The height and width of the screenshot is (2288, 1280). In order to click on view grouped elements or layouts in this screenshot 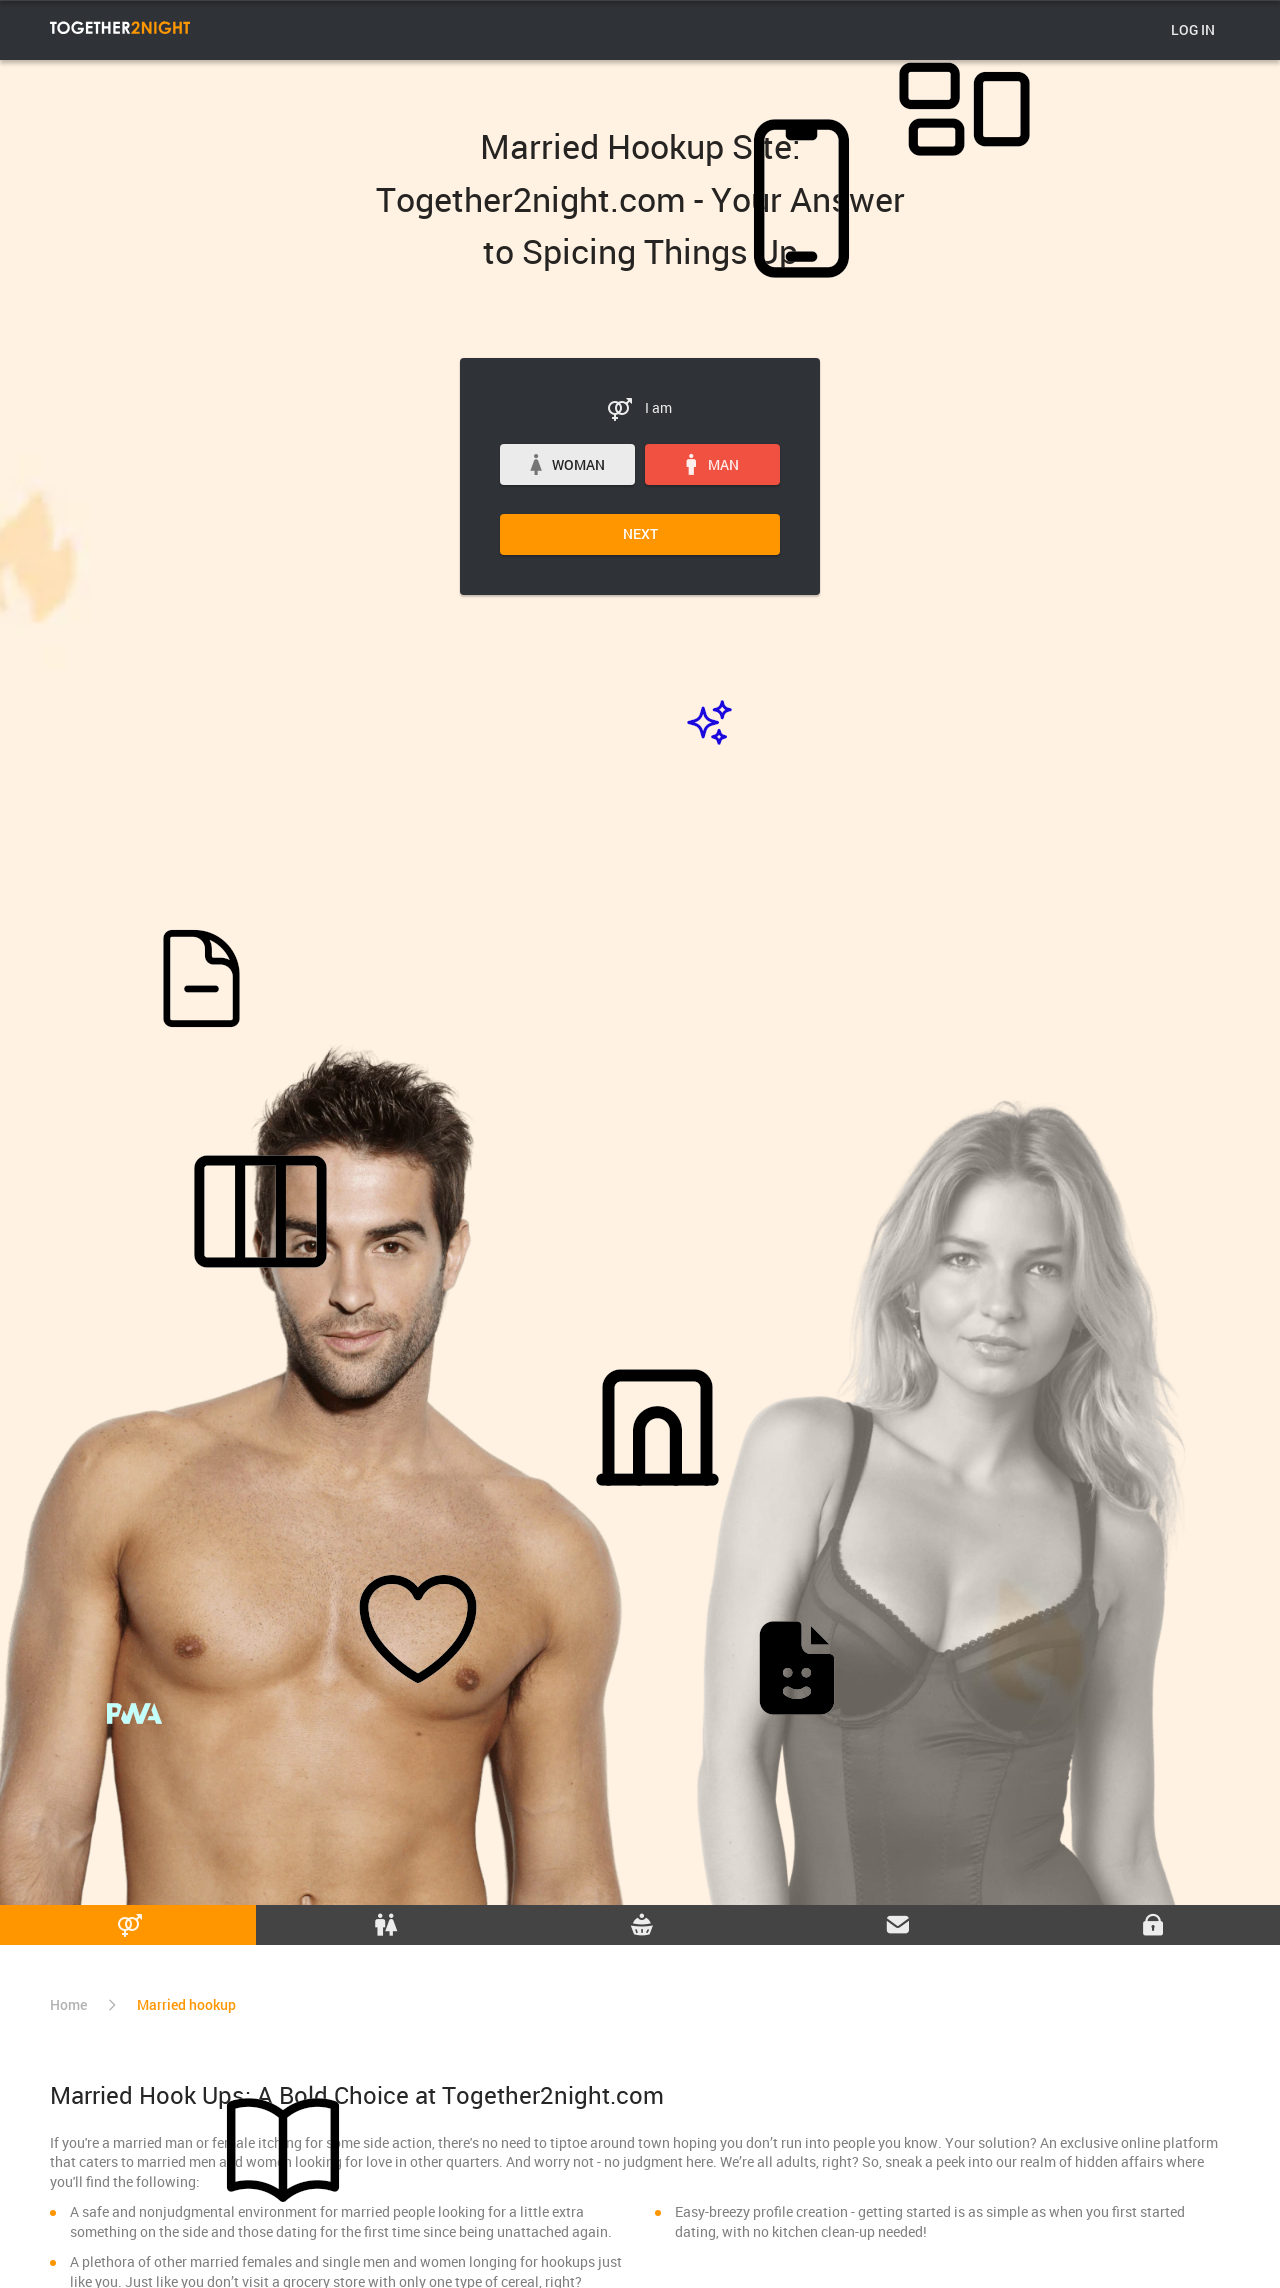, I will do `click(964, 104)`.